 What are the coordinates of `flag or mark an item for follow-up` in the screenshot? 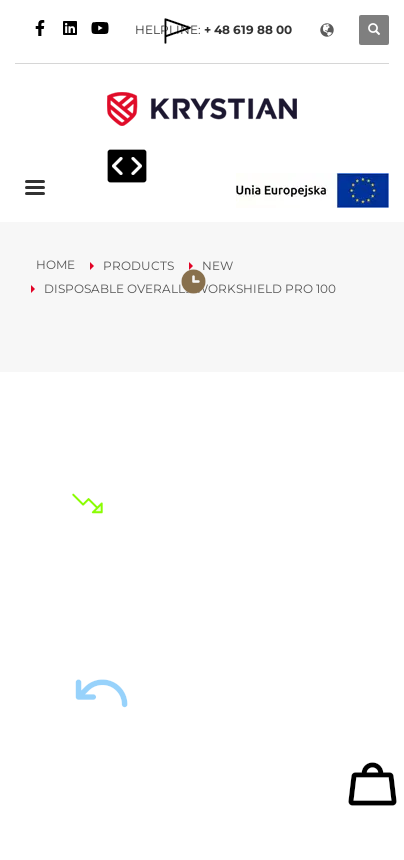 It's located at (175, 31).